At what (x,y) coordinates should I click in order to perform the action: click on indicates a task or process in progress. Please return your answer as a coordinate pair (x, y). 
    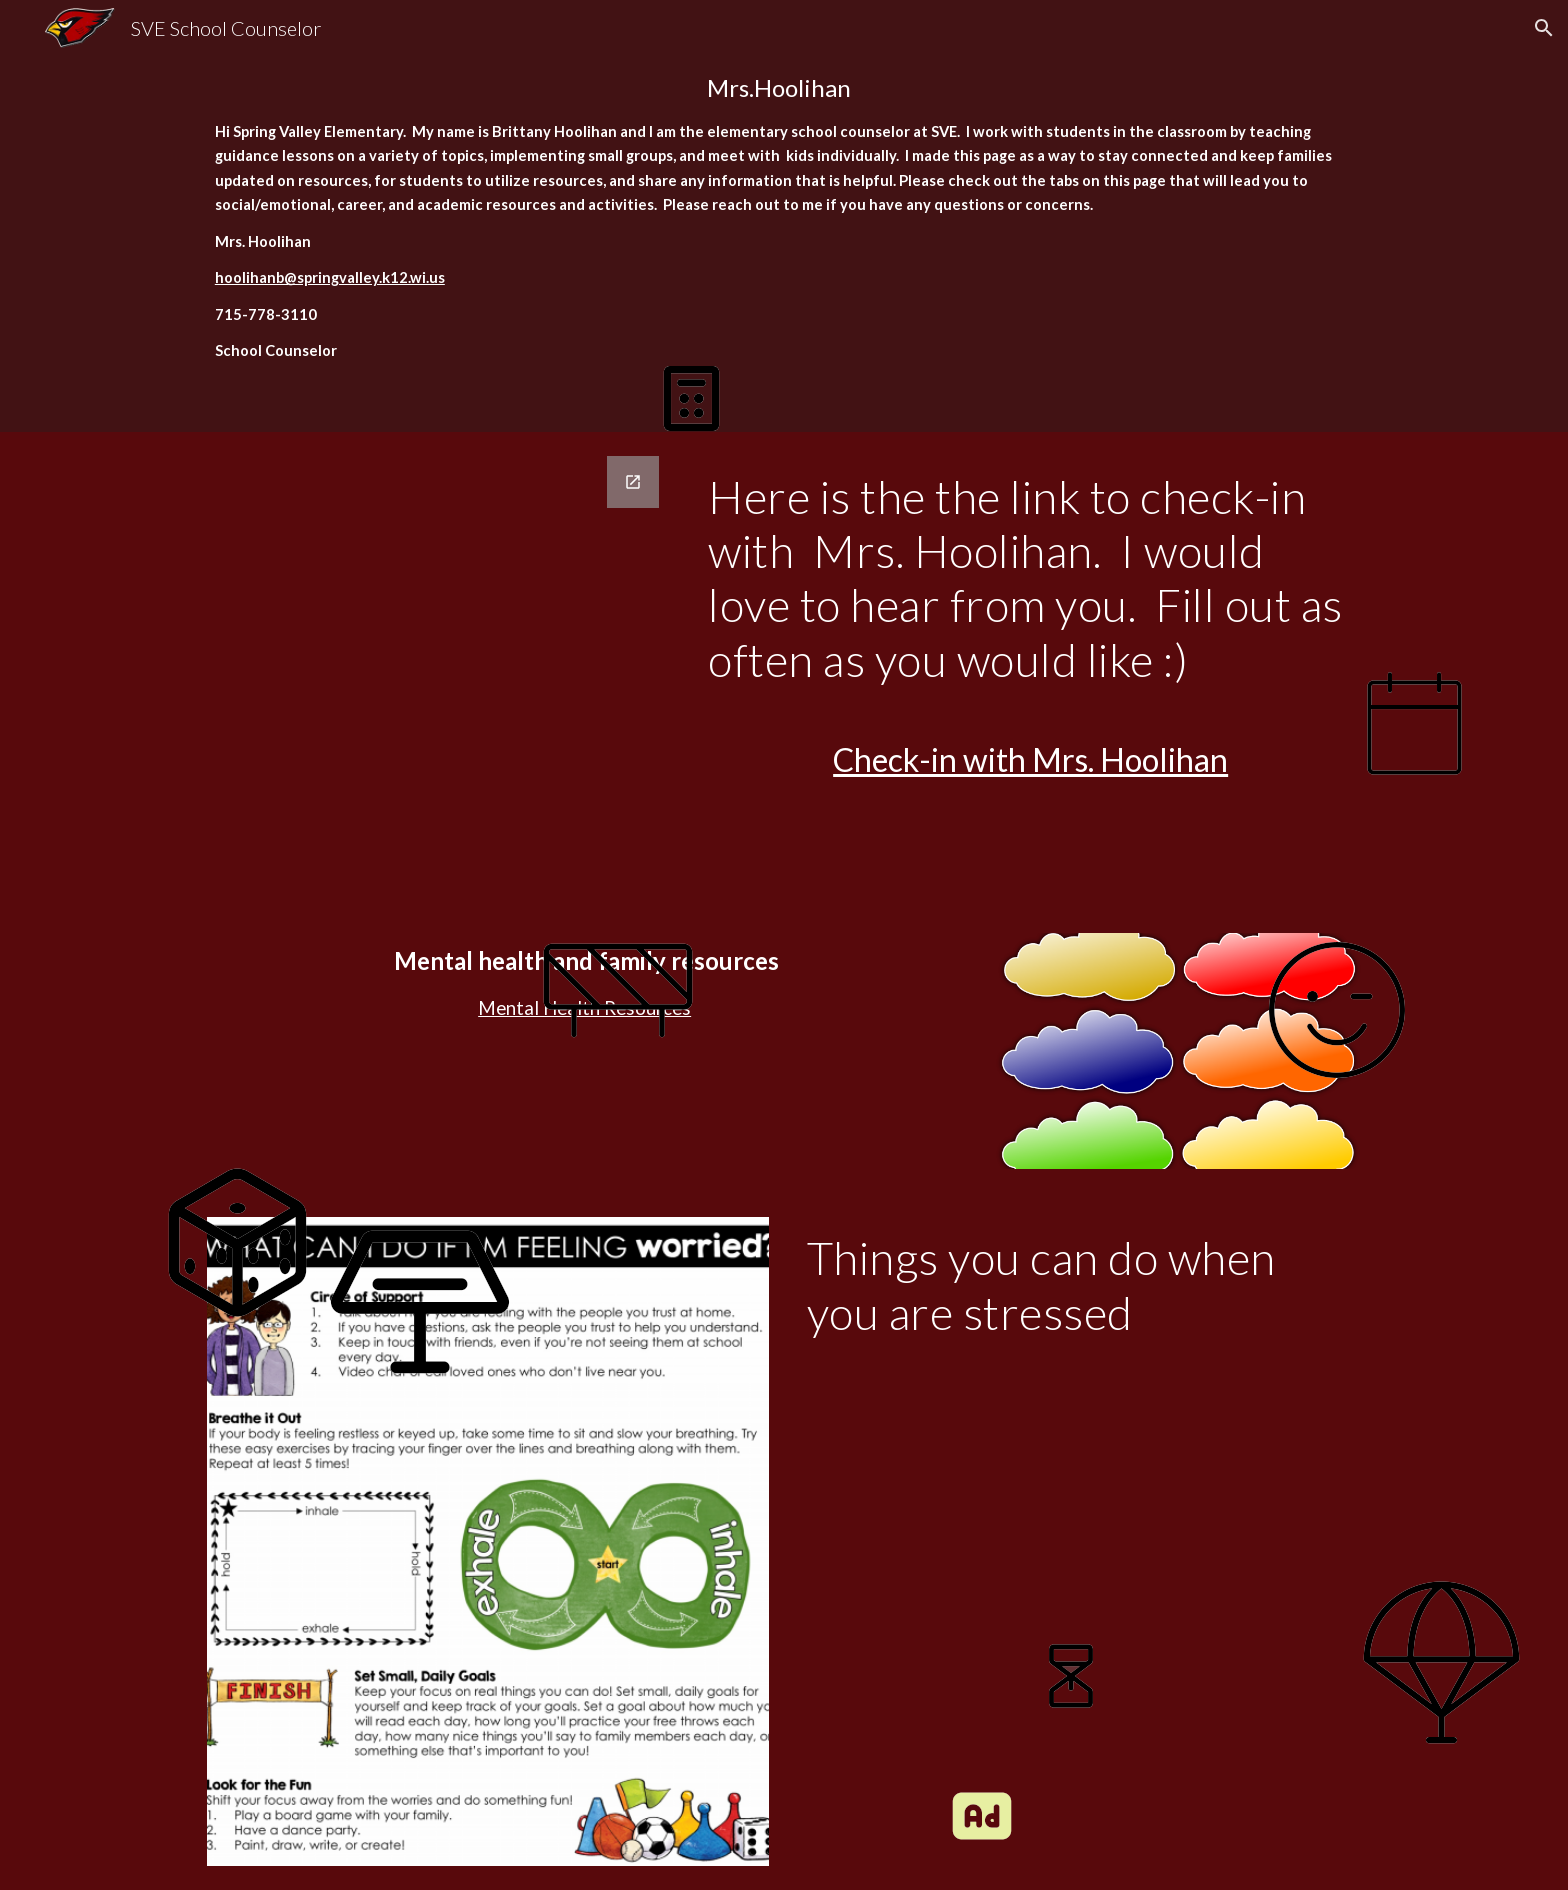
    Looking at the image, I should click on (1071, 1676).